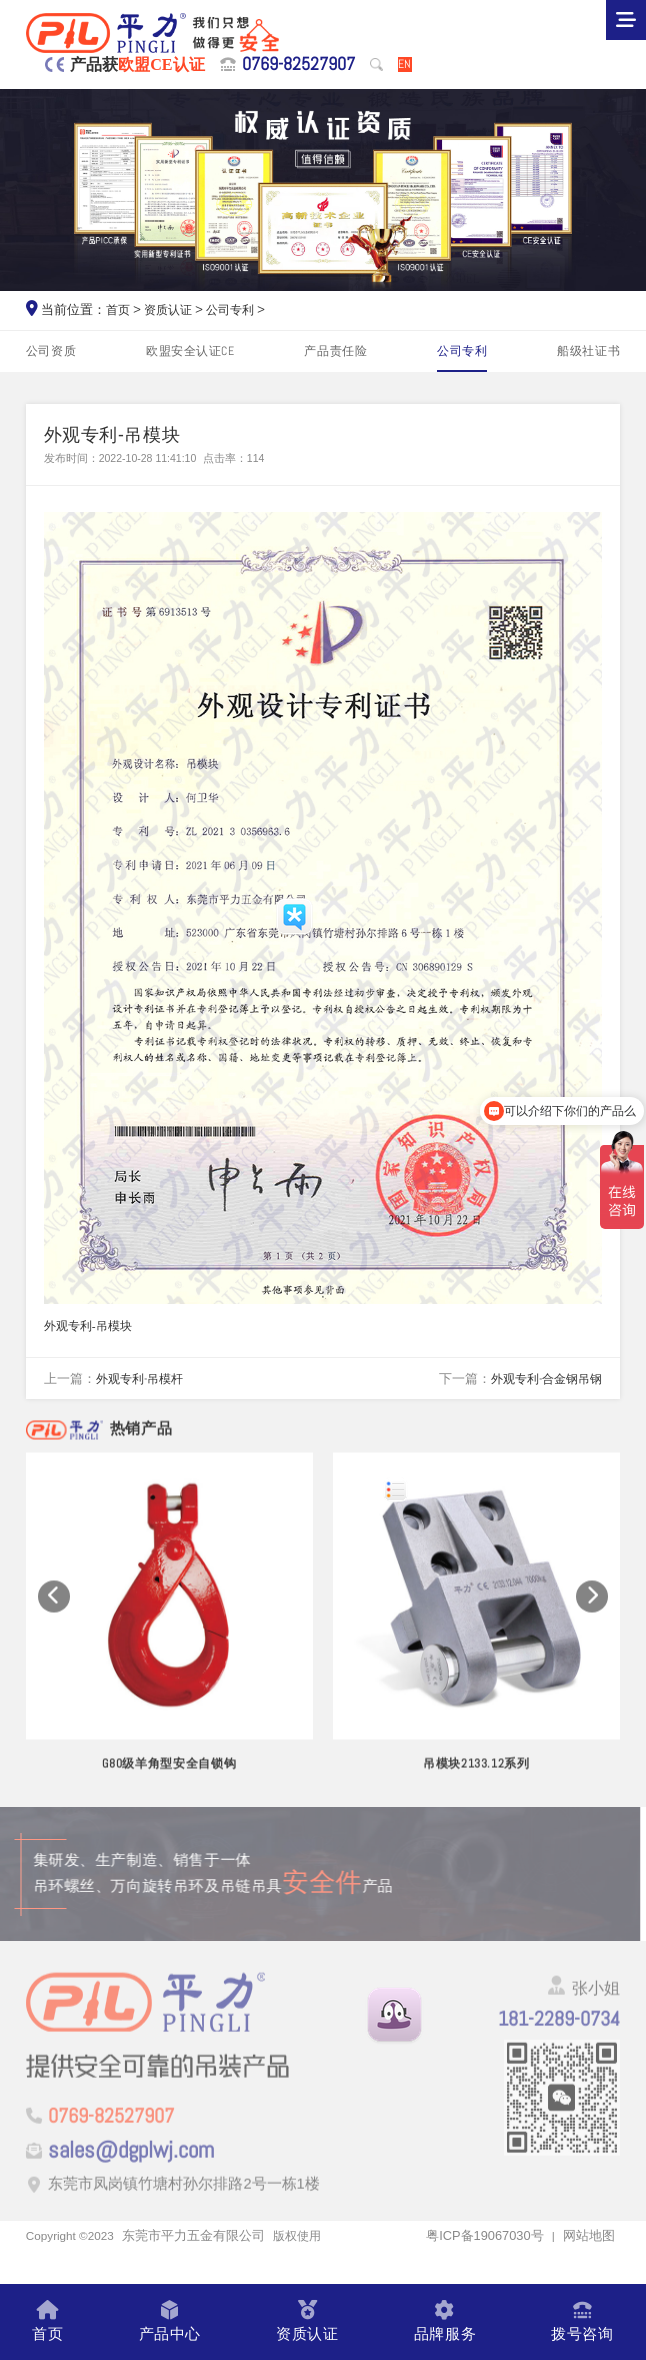  I want to click on open the reminders app, so click(395, 1489).